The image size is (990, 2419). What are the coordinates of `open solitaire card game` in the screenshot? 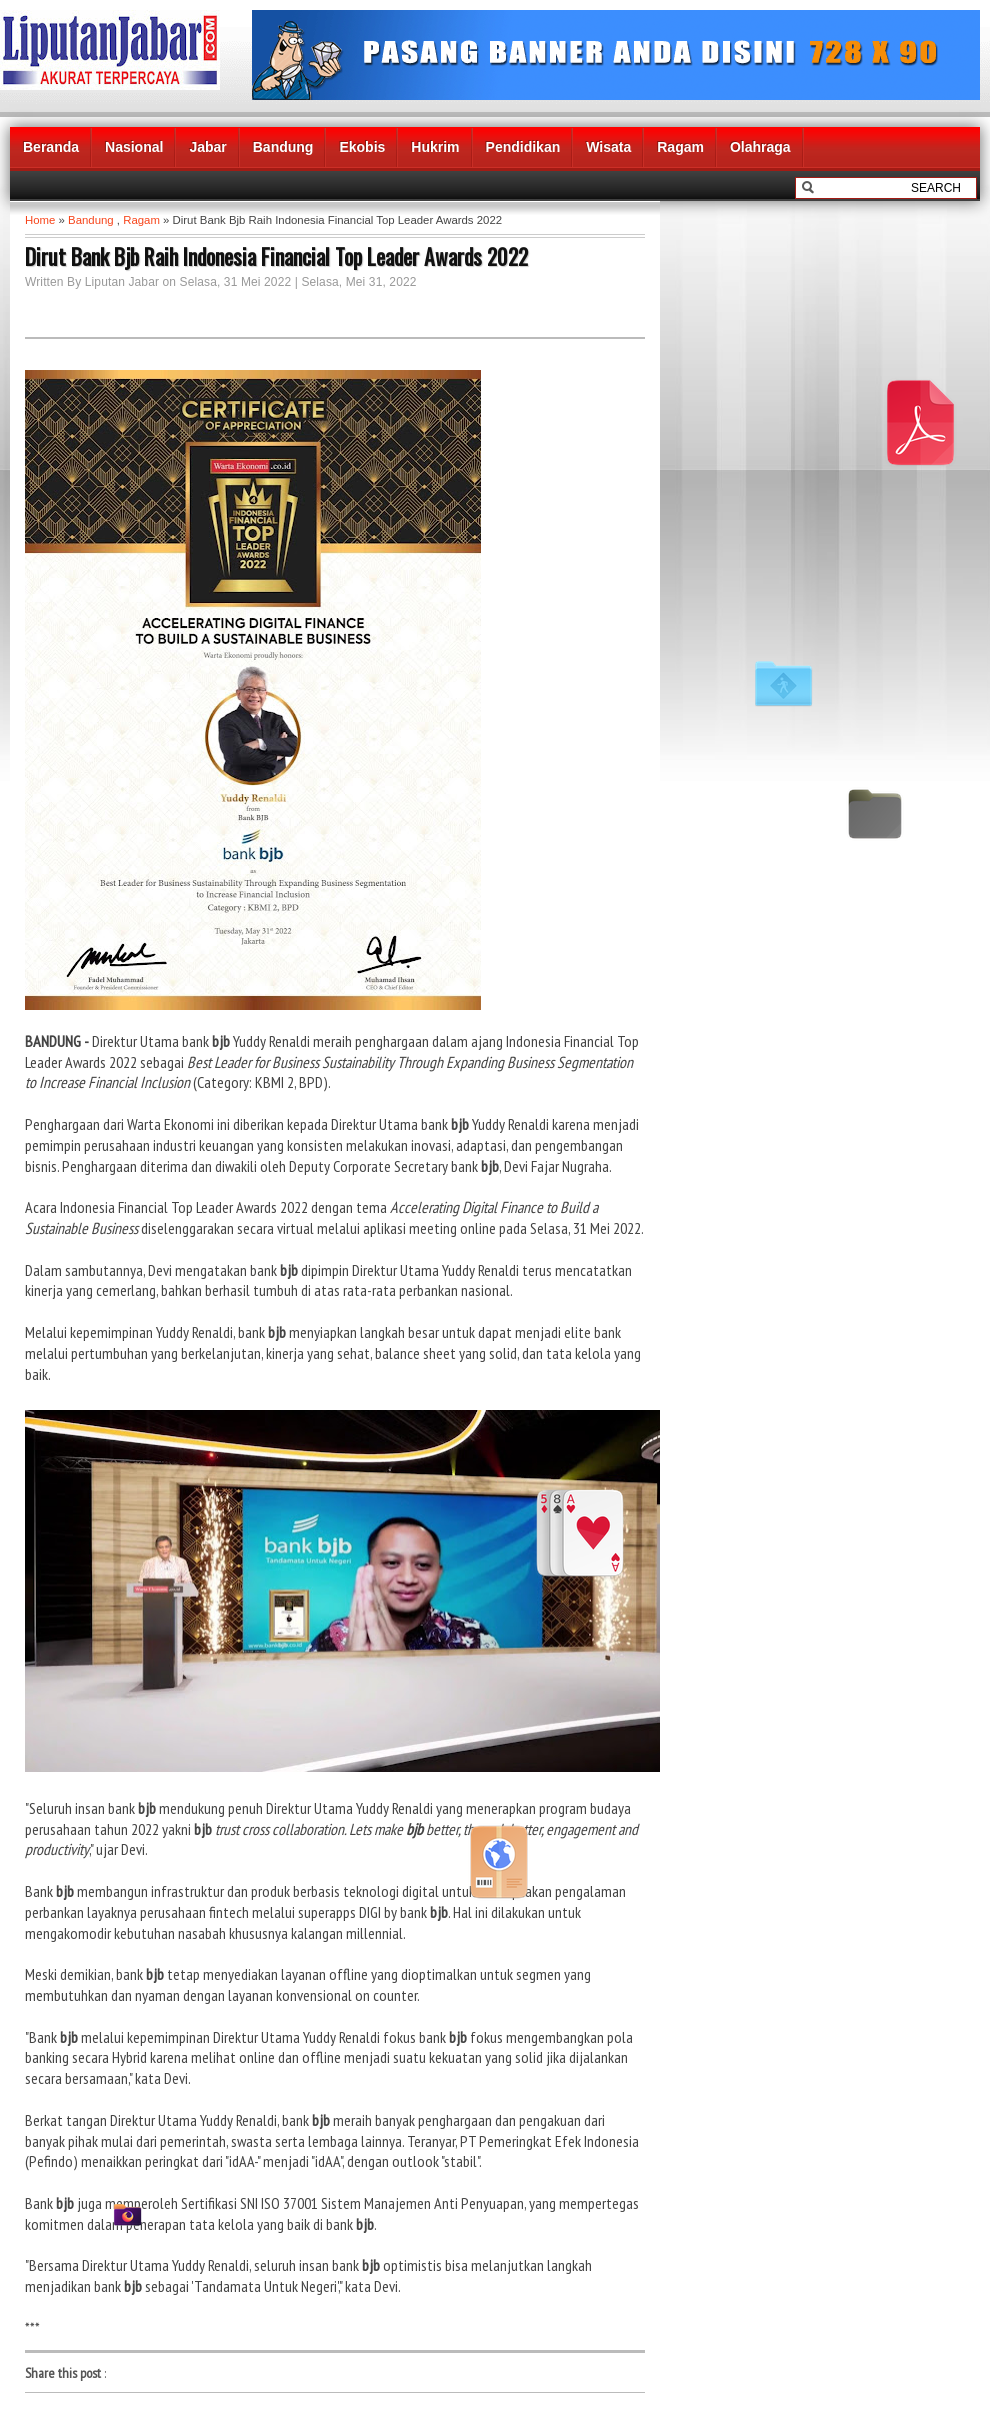 It's located at (580, 1533).